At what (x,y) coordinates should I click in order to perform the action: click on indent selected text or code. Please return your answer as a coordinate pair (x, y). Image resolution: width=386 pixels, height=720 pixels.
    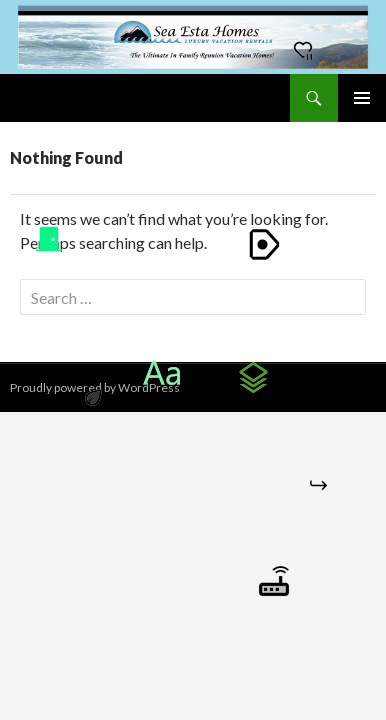
    Looking at the image, I should click on (318, 485).